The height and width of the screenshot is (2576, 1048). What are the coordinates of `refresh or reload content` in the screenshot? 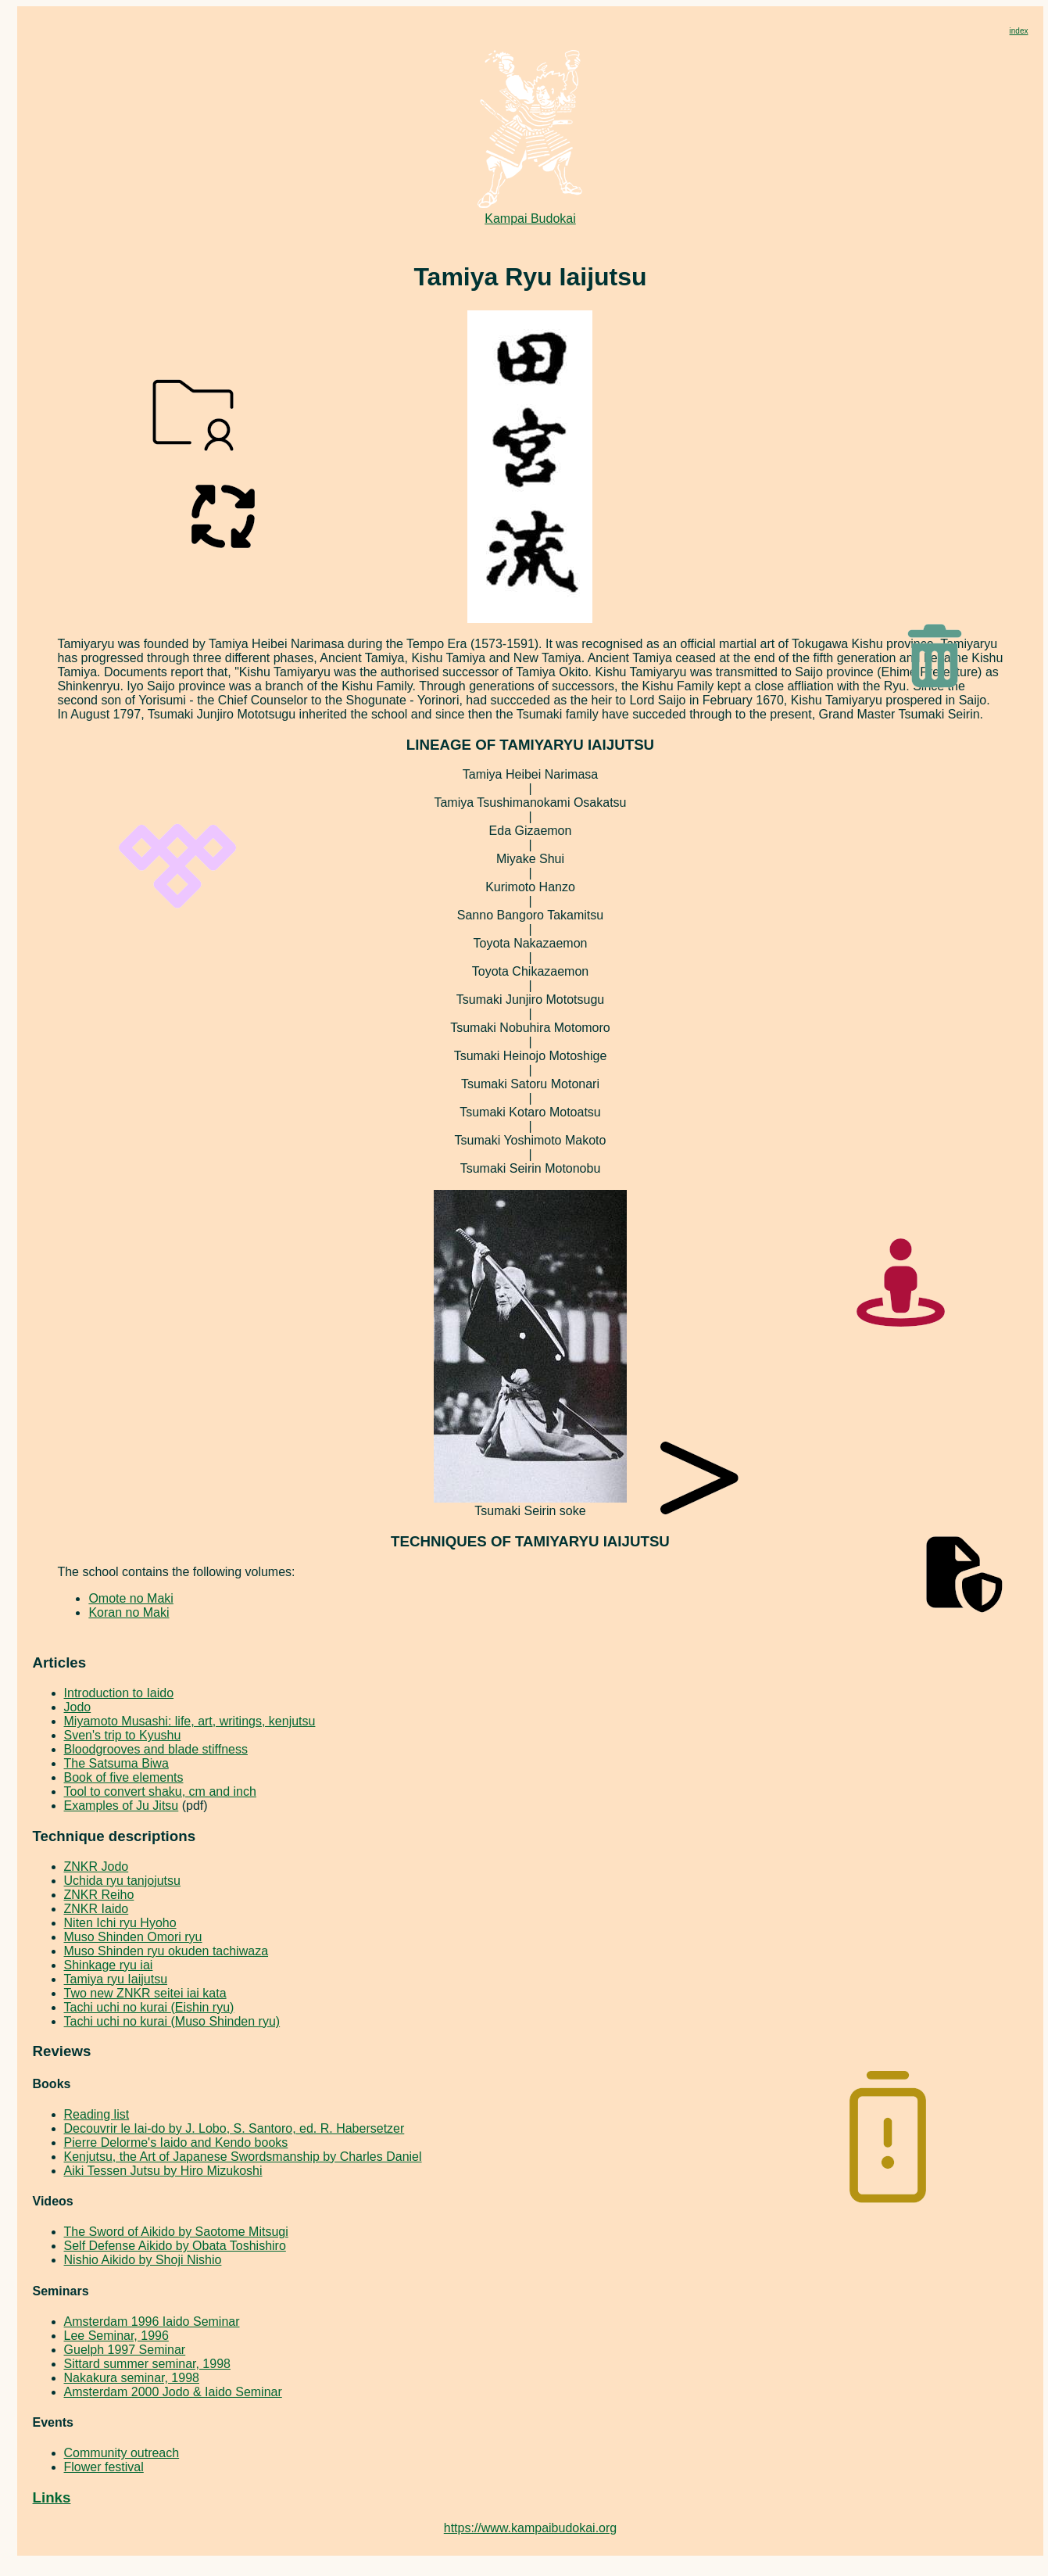 It's located at (223, 516).